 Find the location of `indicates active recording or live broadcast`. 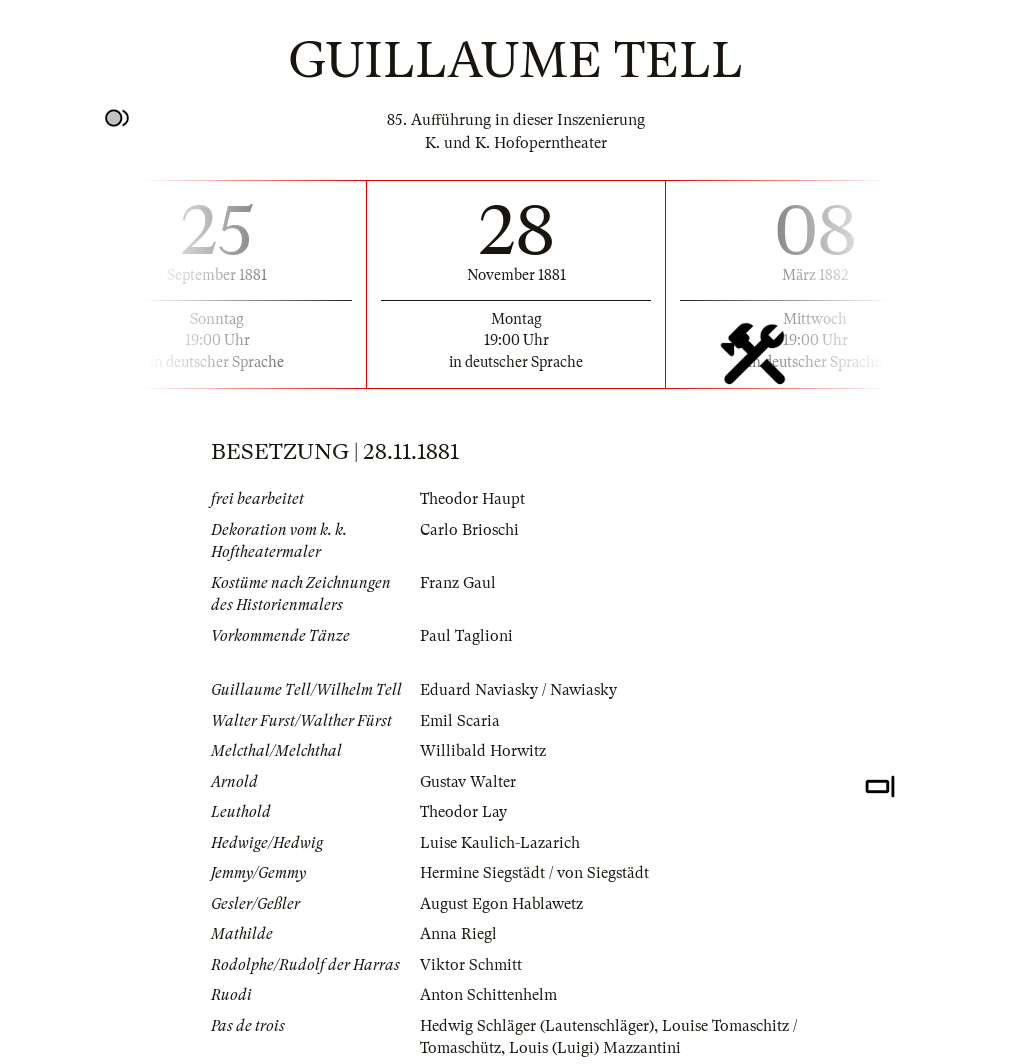

indicates active recording or live broadcast is located at coordinates (117, 118).